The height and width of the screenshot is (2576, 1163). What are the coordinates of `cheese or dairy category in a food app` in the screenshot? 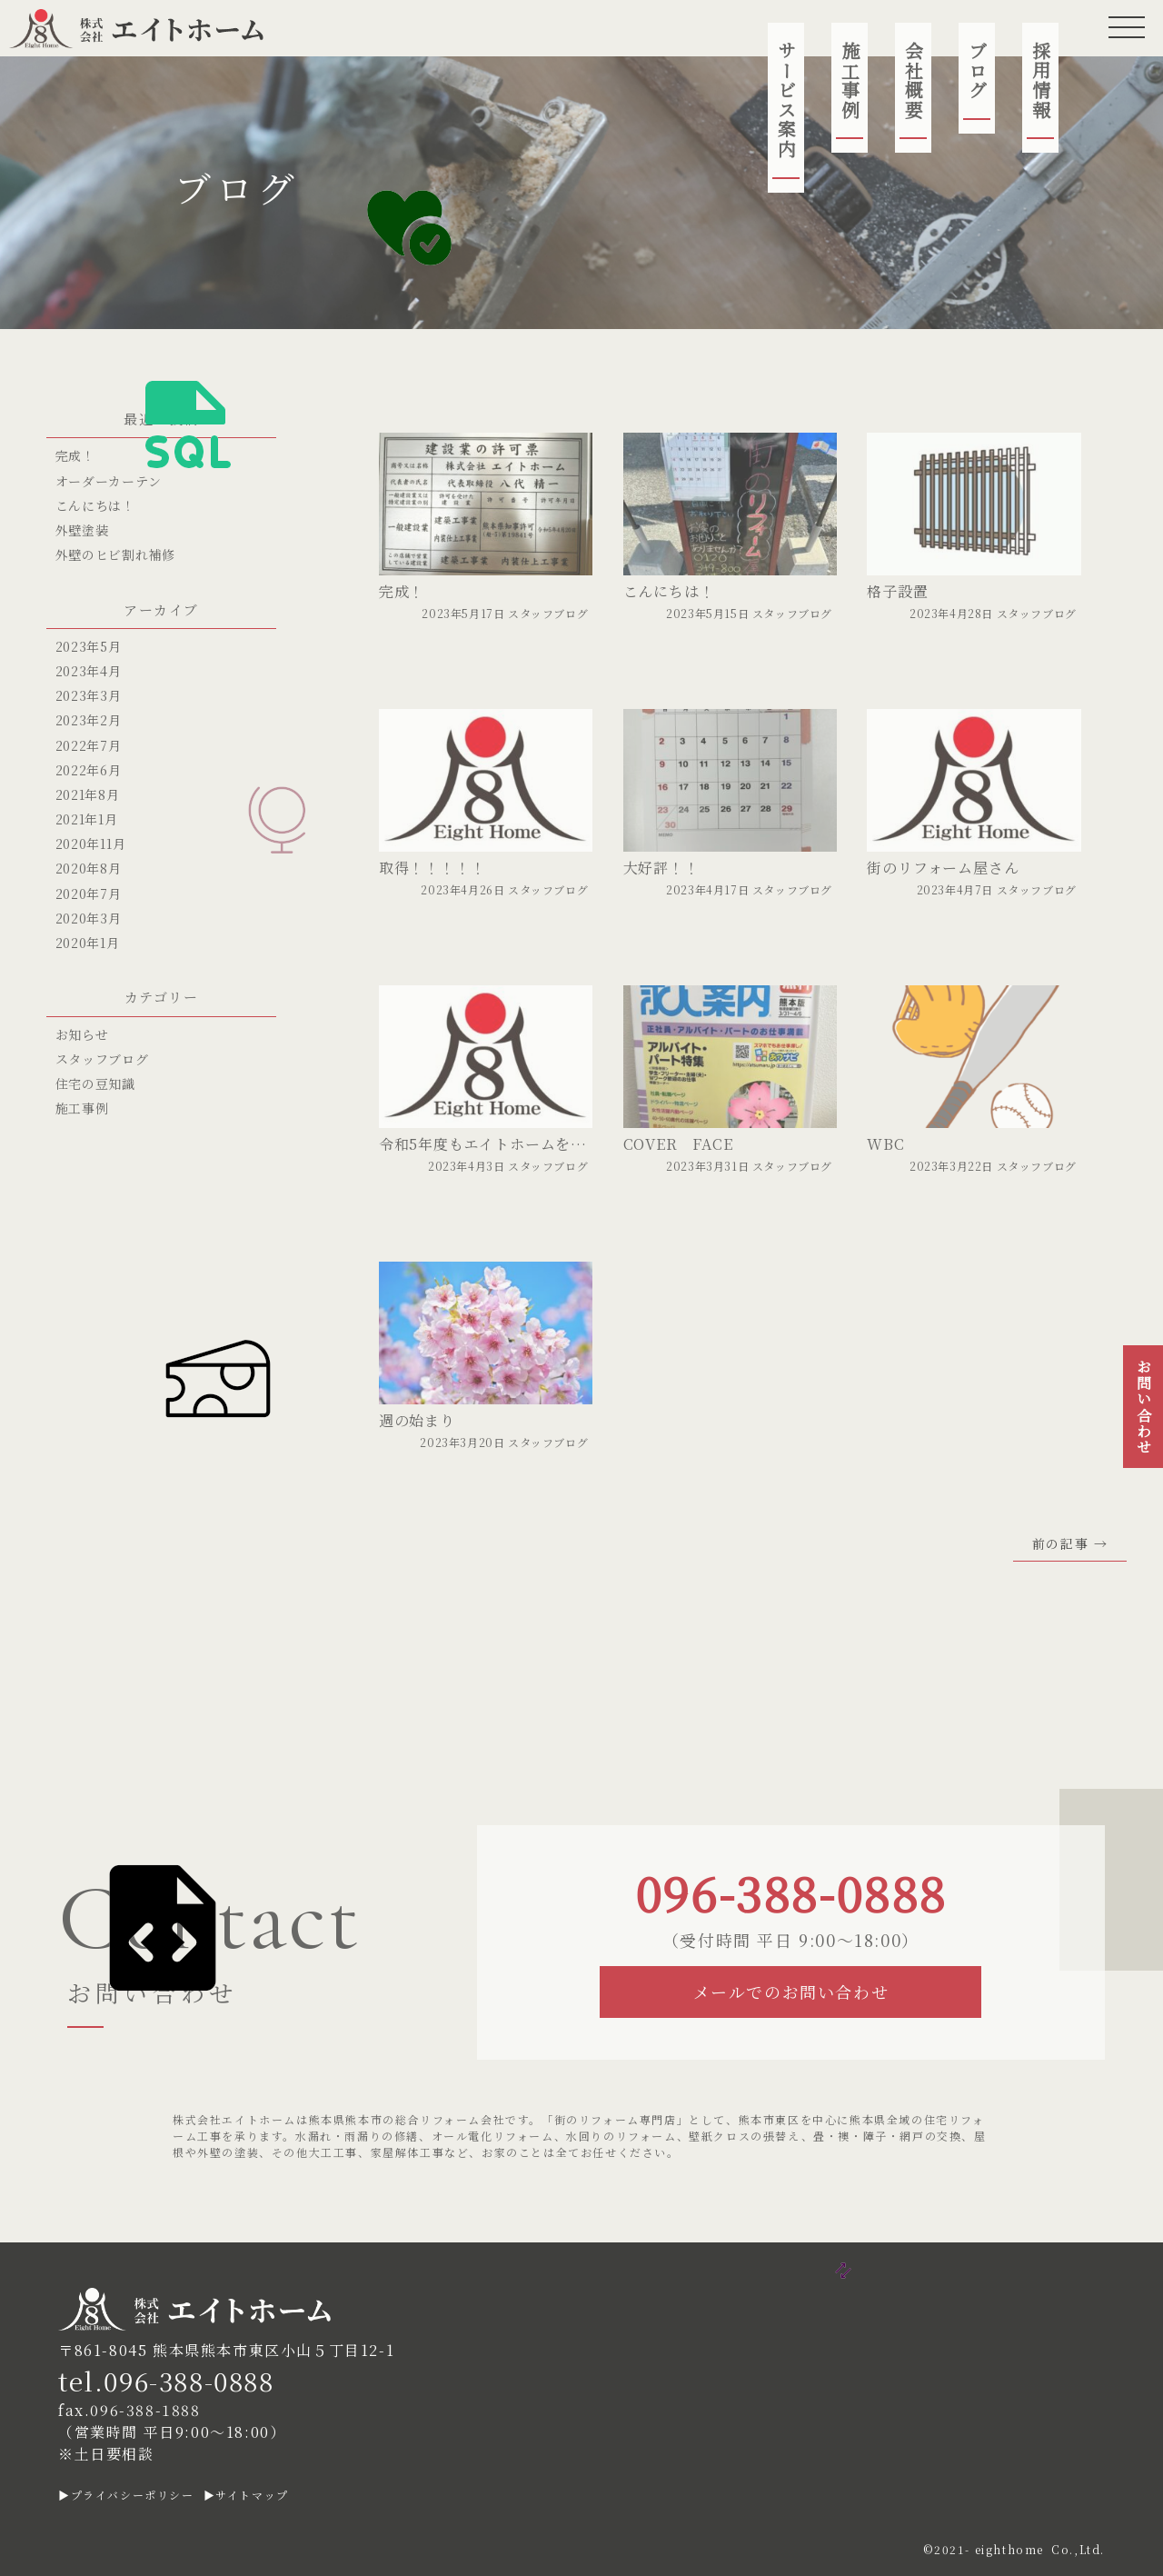 It's located at (218, 1384).